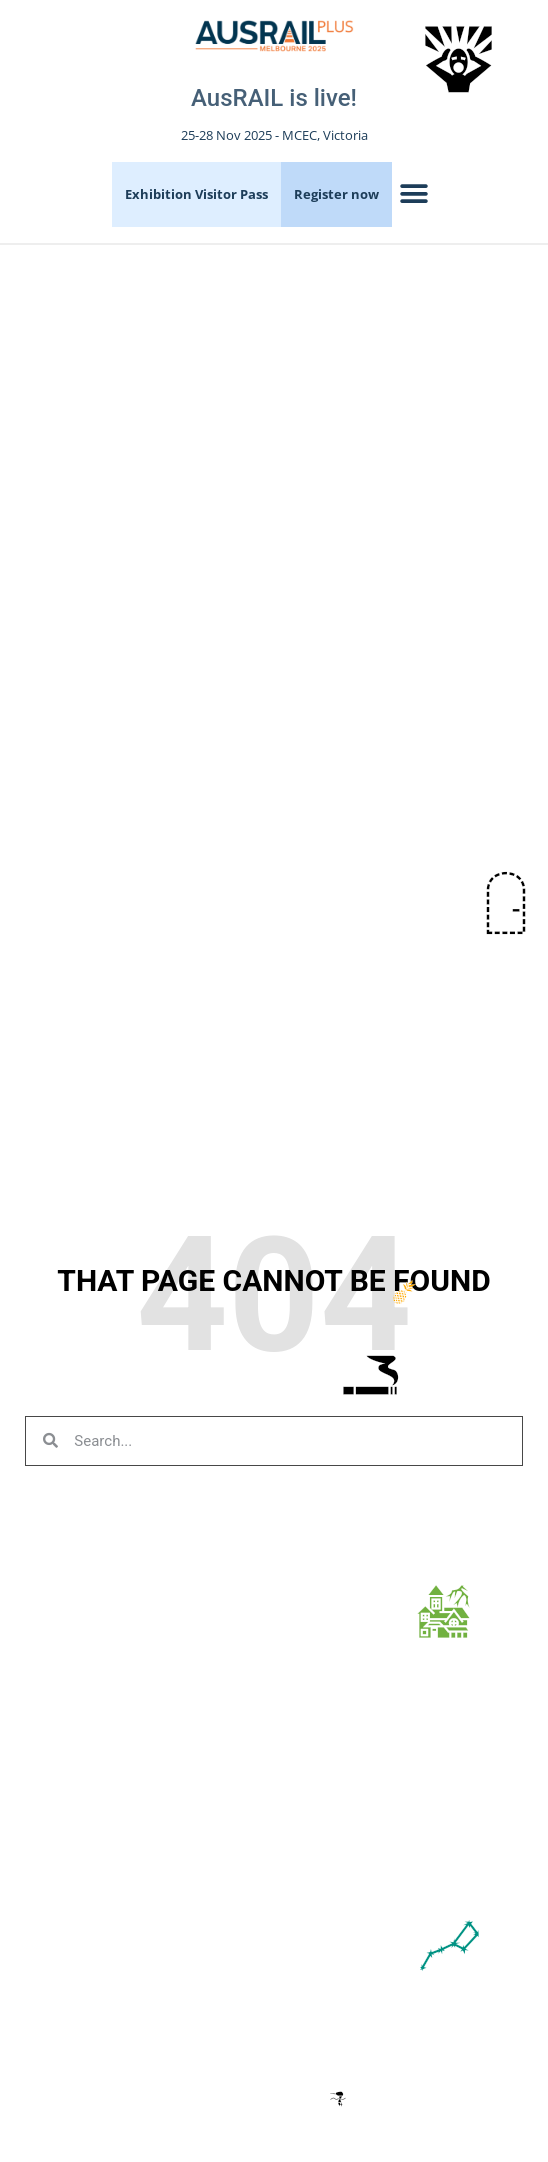 The width and height of the screenshot is (548, 2162). What do you see at coordinates (443, 1611) in the screenshot?
I see `access haunted house level or spooky game area` at bounding box center [443, 1611].